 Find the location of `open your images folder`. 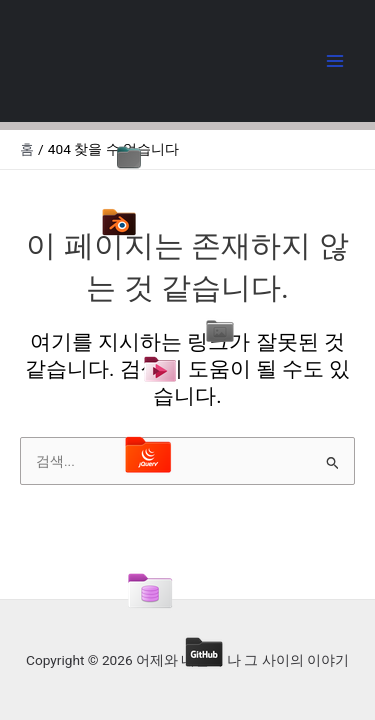

open your images folder is located at coordinates (220, 331).